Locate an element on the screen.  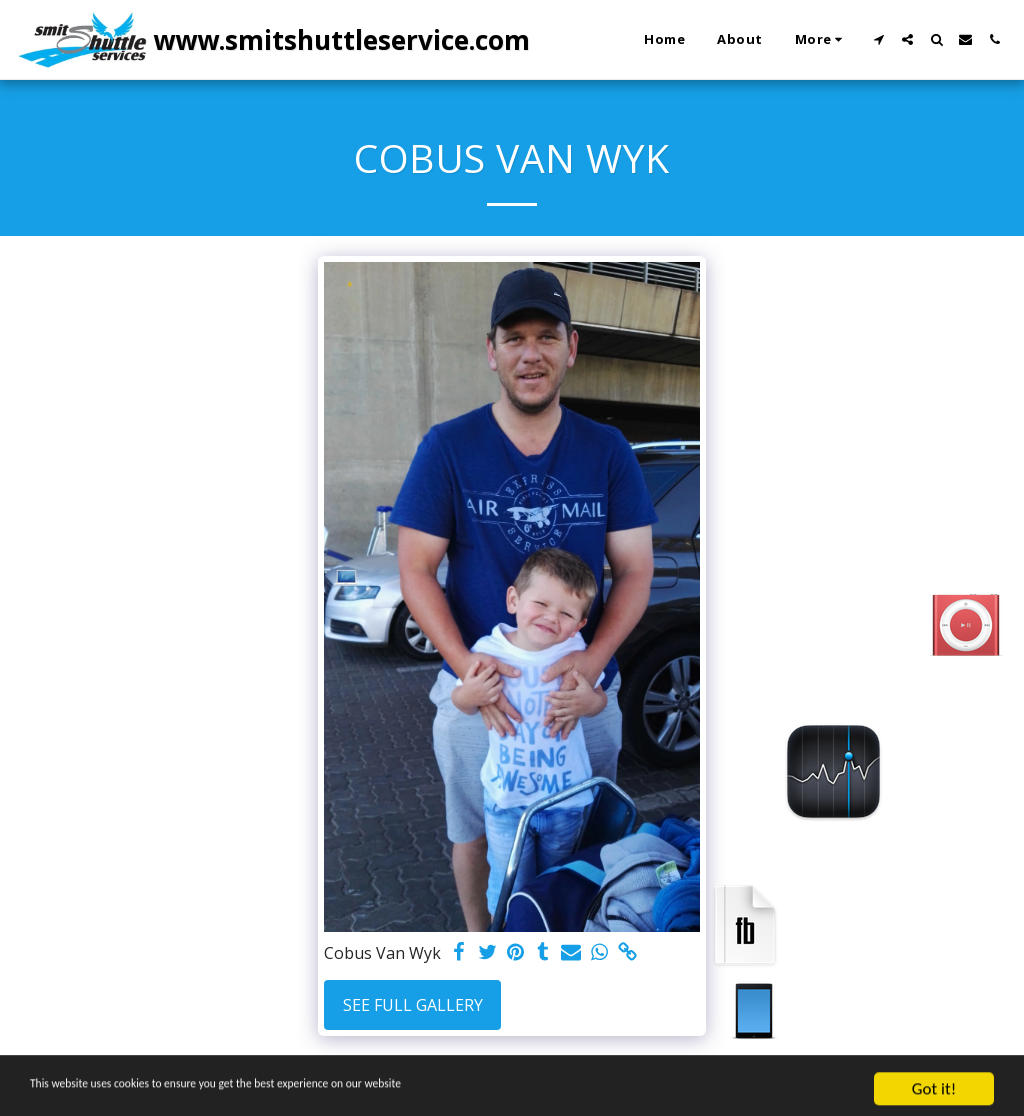
a fictionbook (.fb2) ebook file is located at coordinates (745, 926).